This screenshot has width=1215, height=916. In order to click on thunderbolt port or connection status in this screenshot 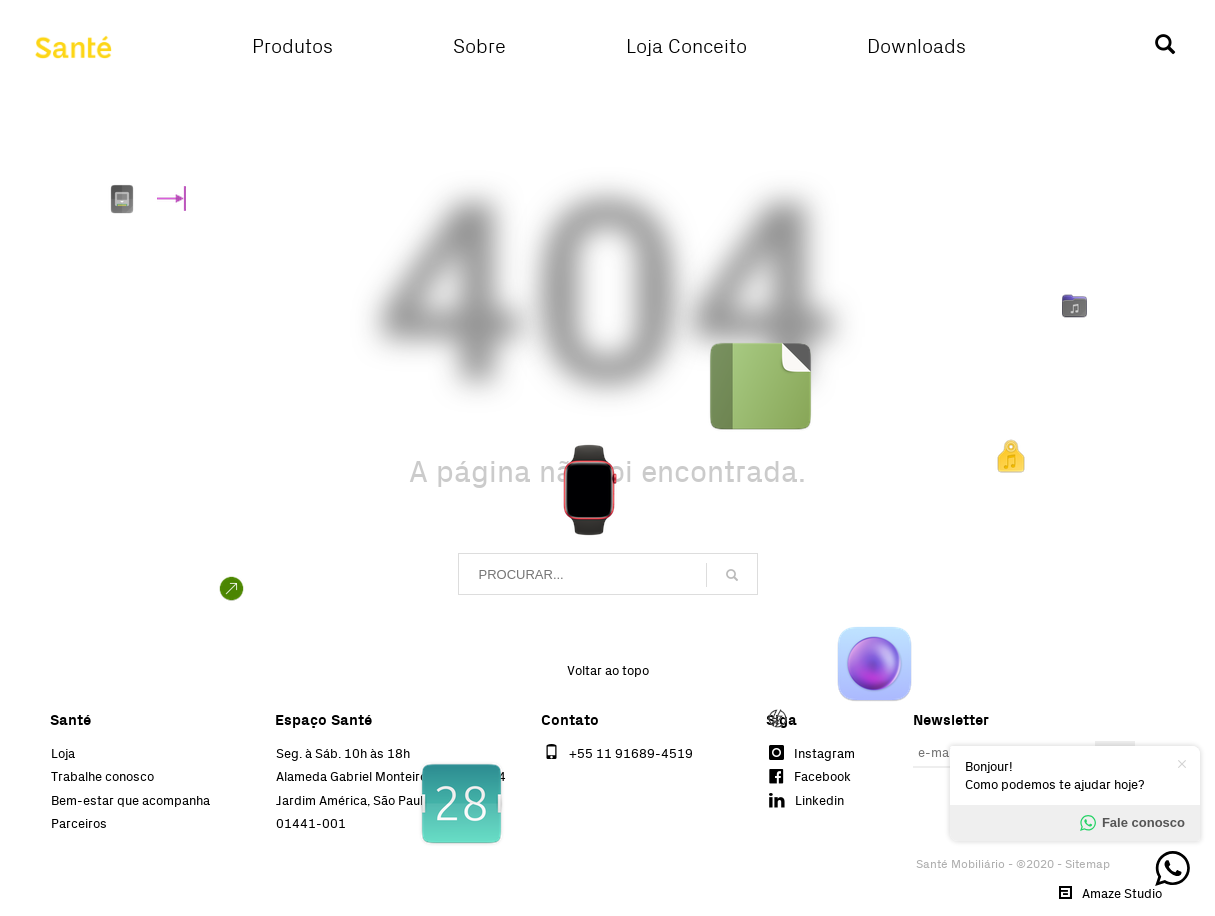, I will do `click(777, 718)`.